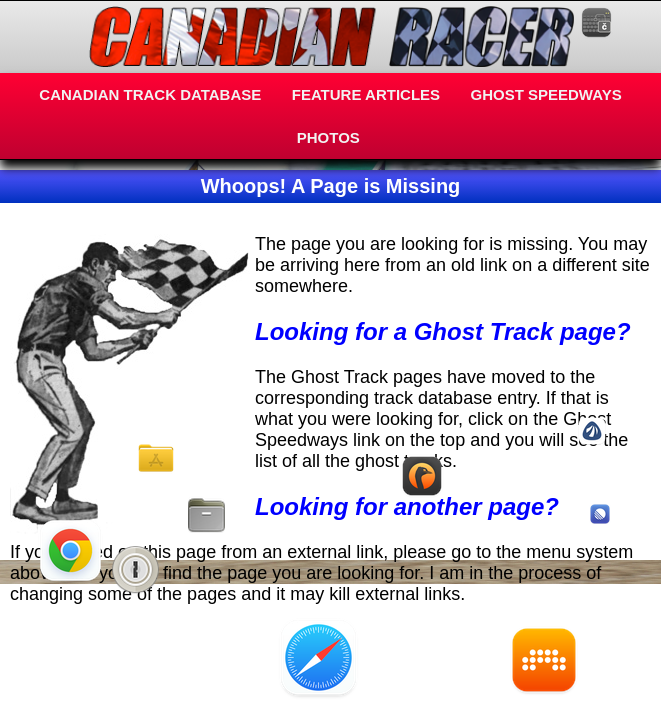 The width and height of the screenshot is (661, 720). Describe the element at coordinates (318, 657) in the screenshot. I see `open Safari web browser` at that location.